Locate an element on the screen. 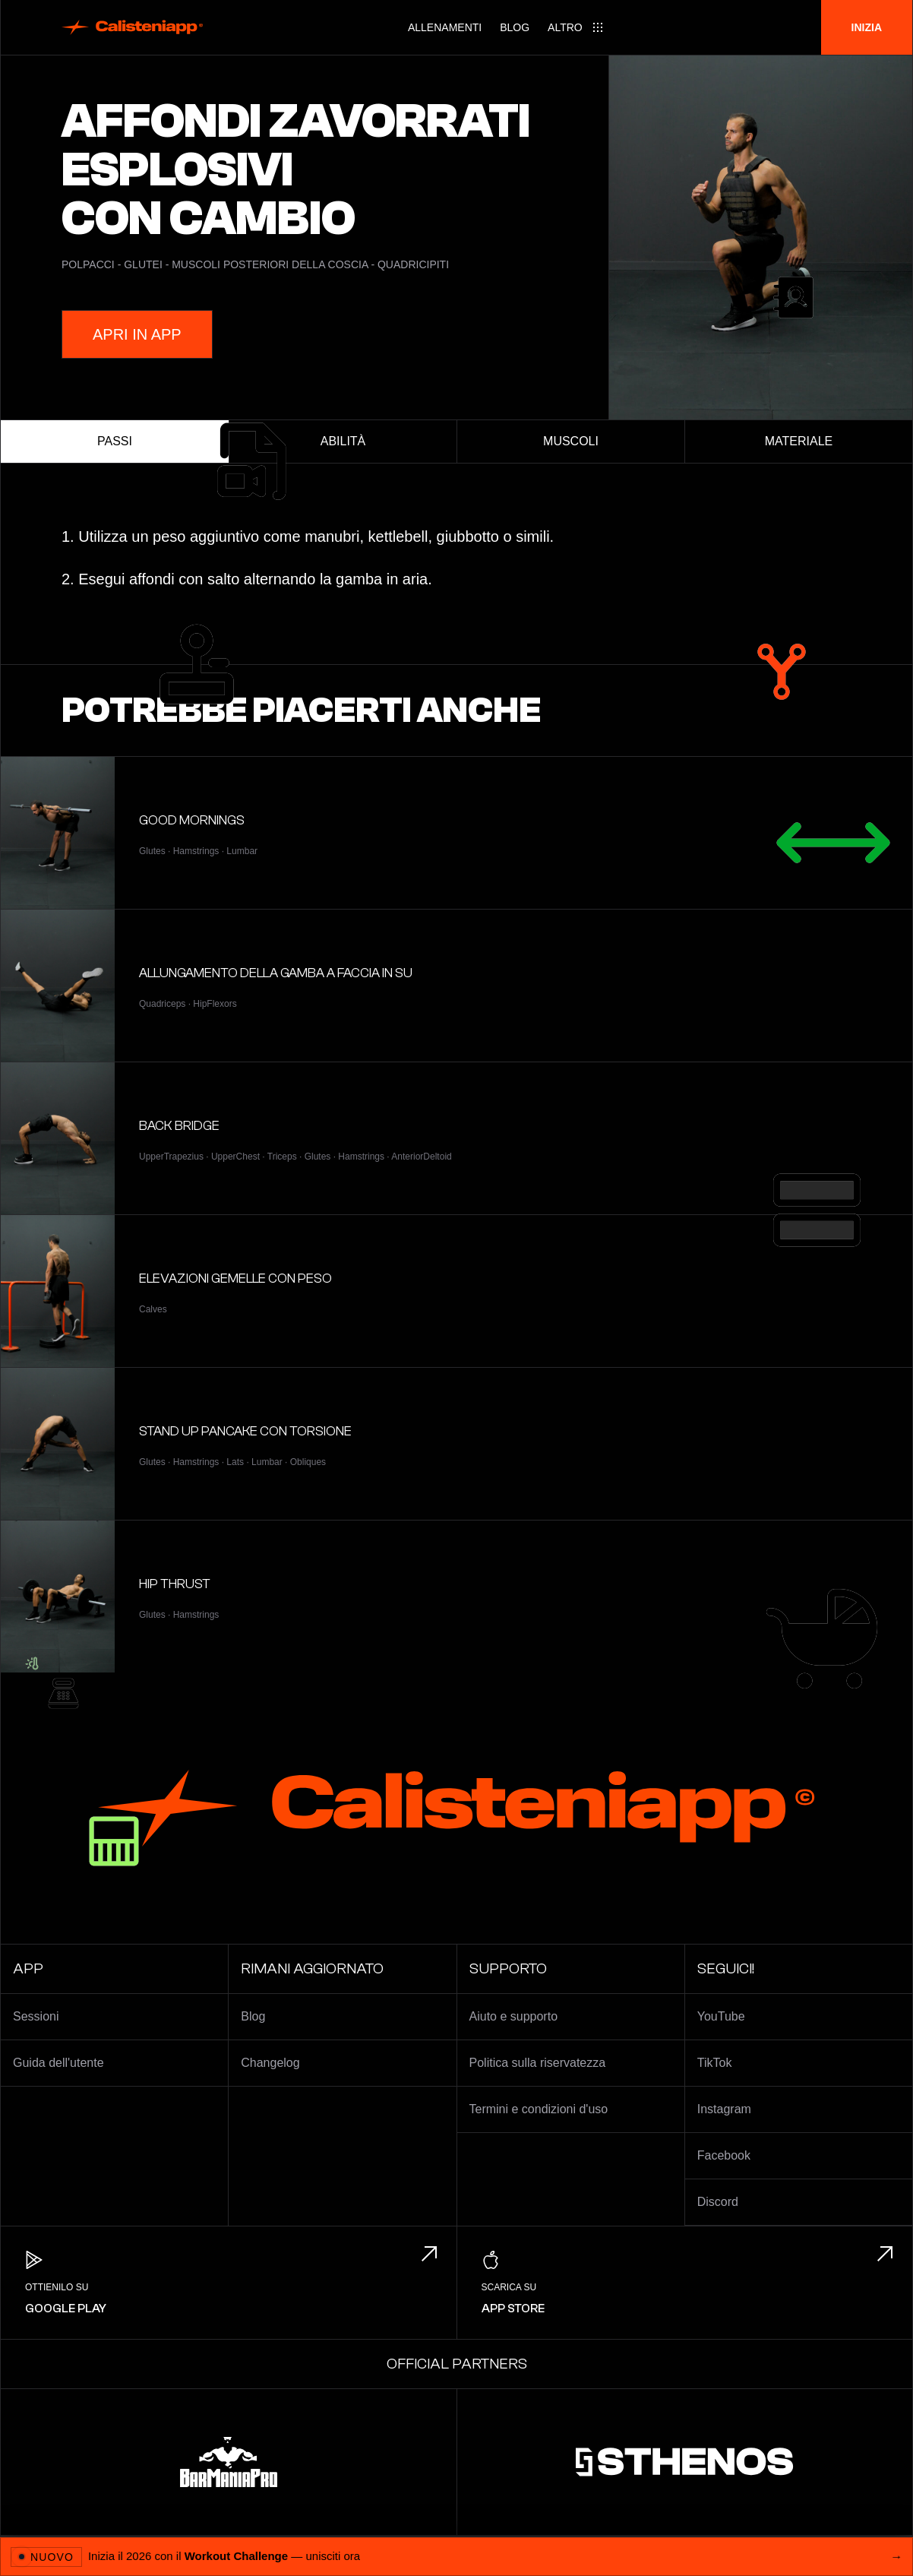  adjust horizontal spacing or width is located at coordinates (833, 843).